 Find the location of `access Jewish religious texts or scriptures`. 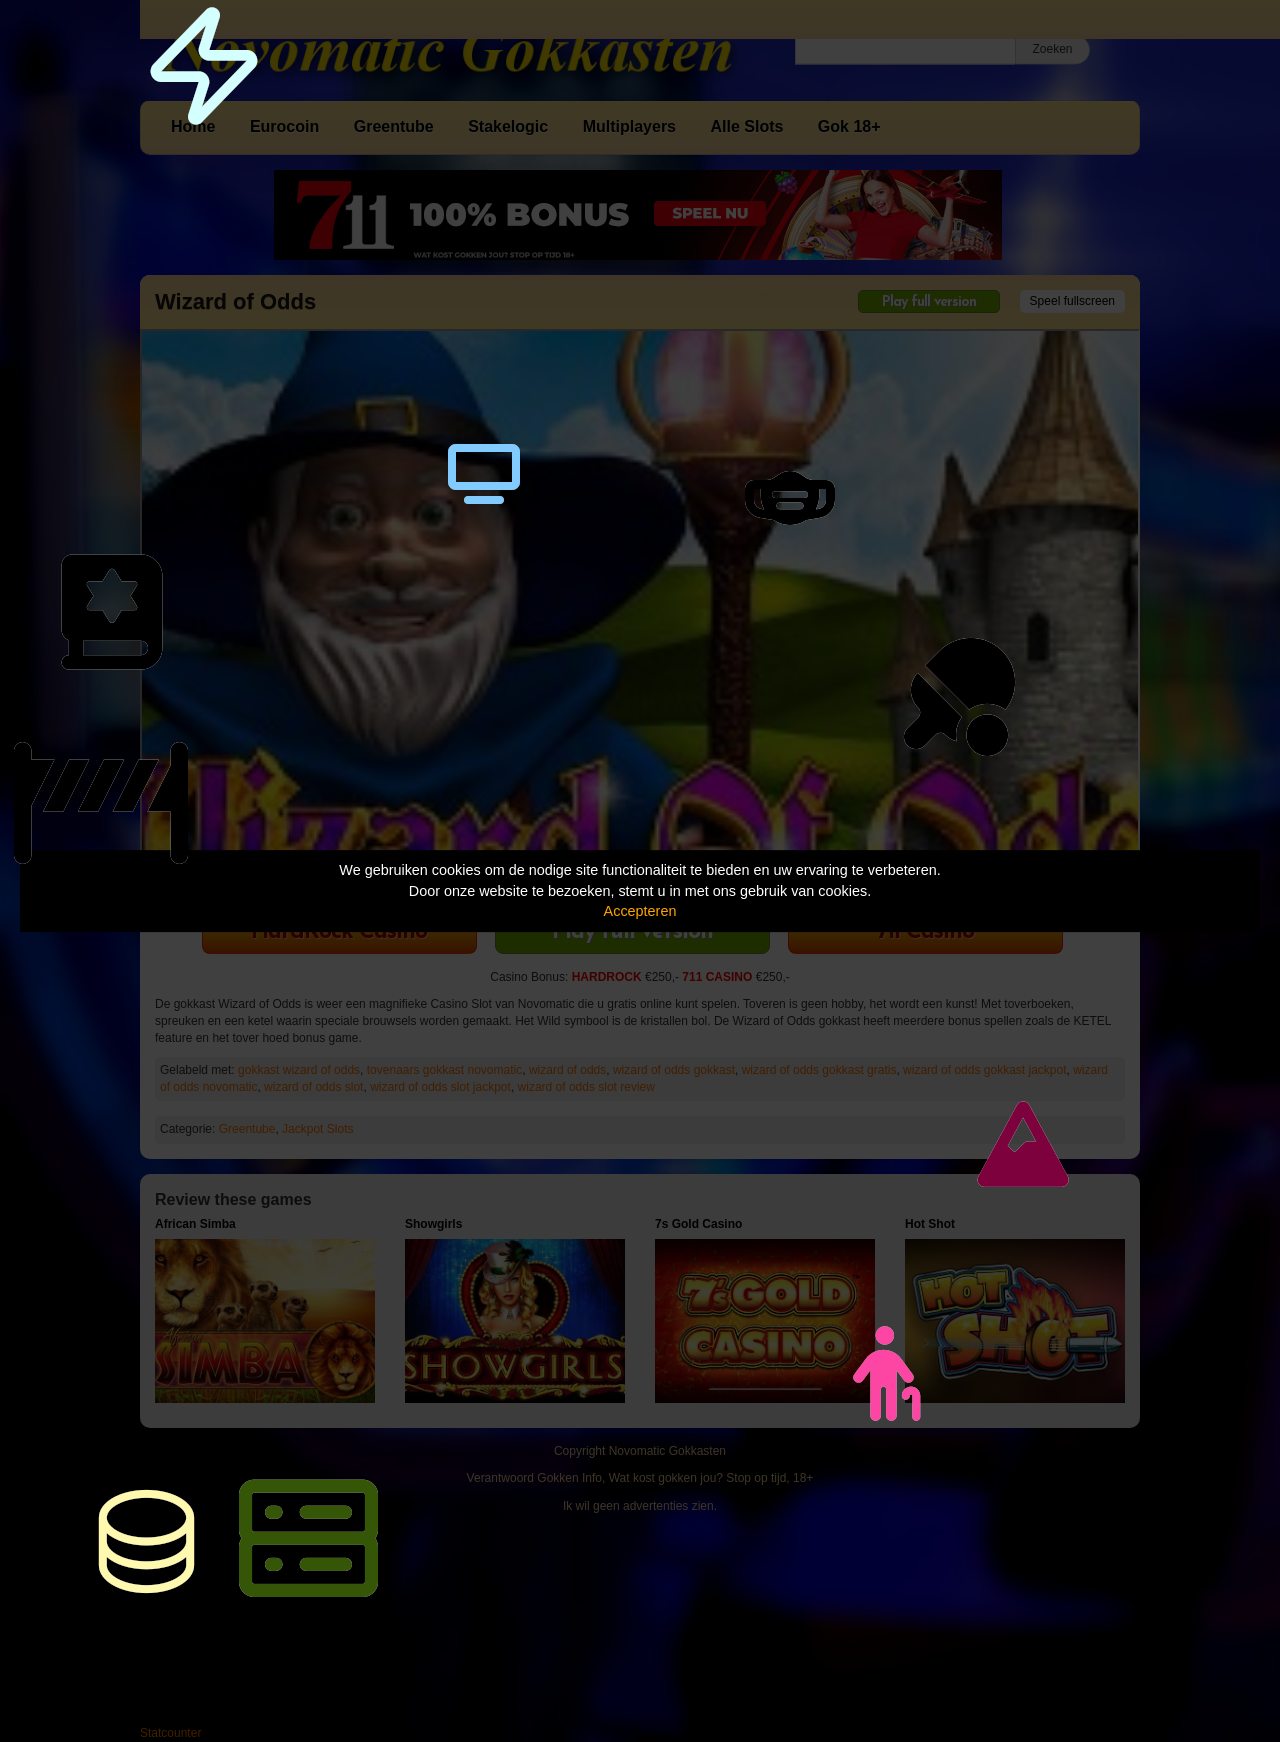

access Jewish religious texts or scriptures is located at coordinates (112, 612).